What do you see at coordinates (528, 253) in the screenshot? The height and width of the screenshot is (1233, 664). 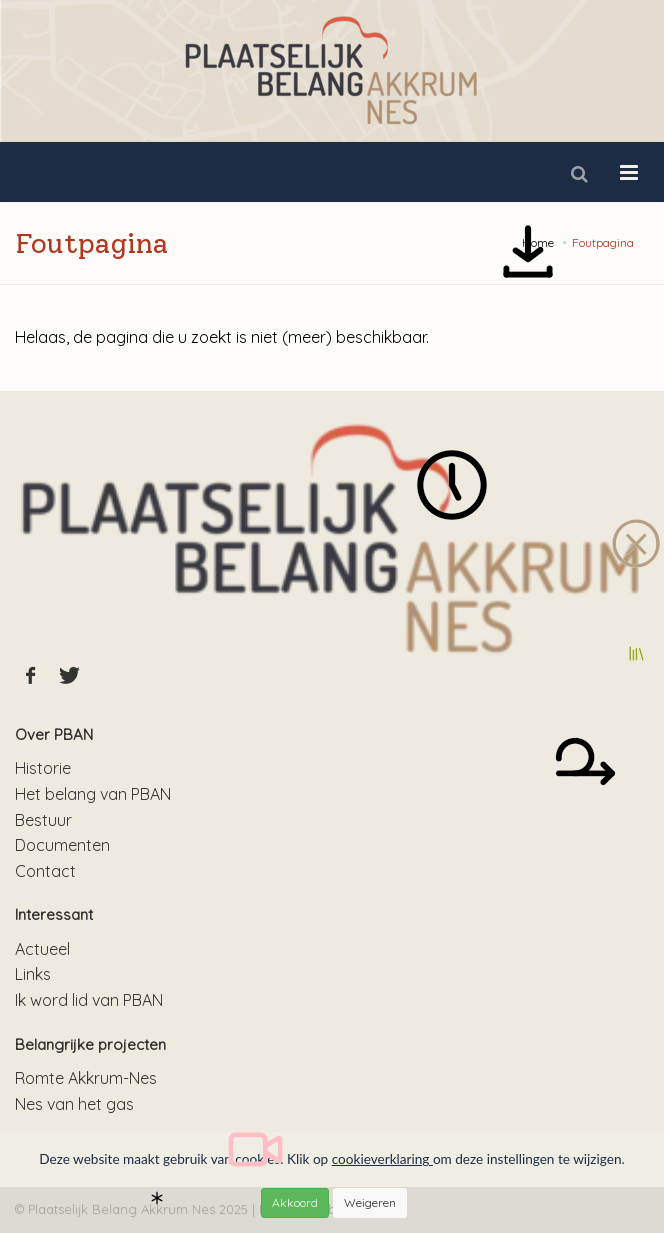 I see `download a file or content` at bounding box center [528, 253].